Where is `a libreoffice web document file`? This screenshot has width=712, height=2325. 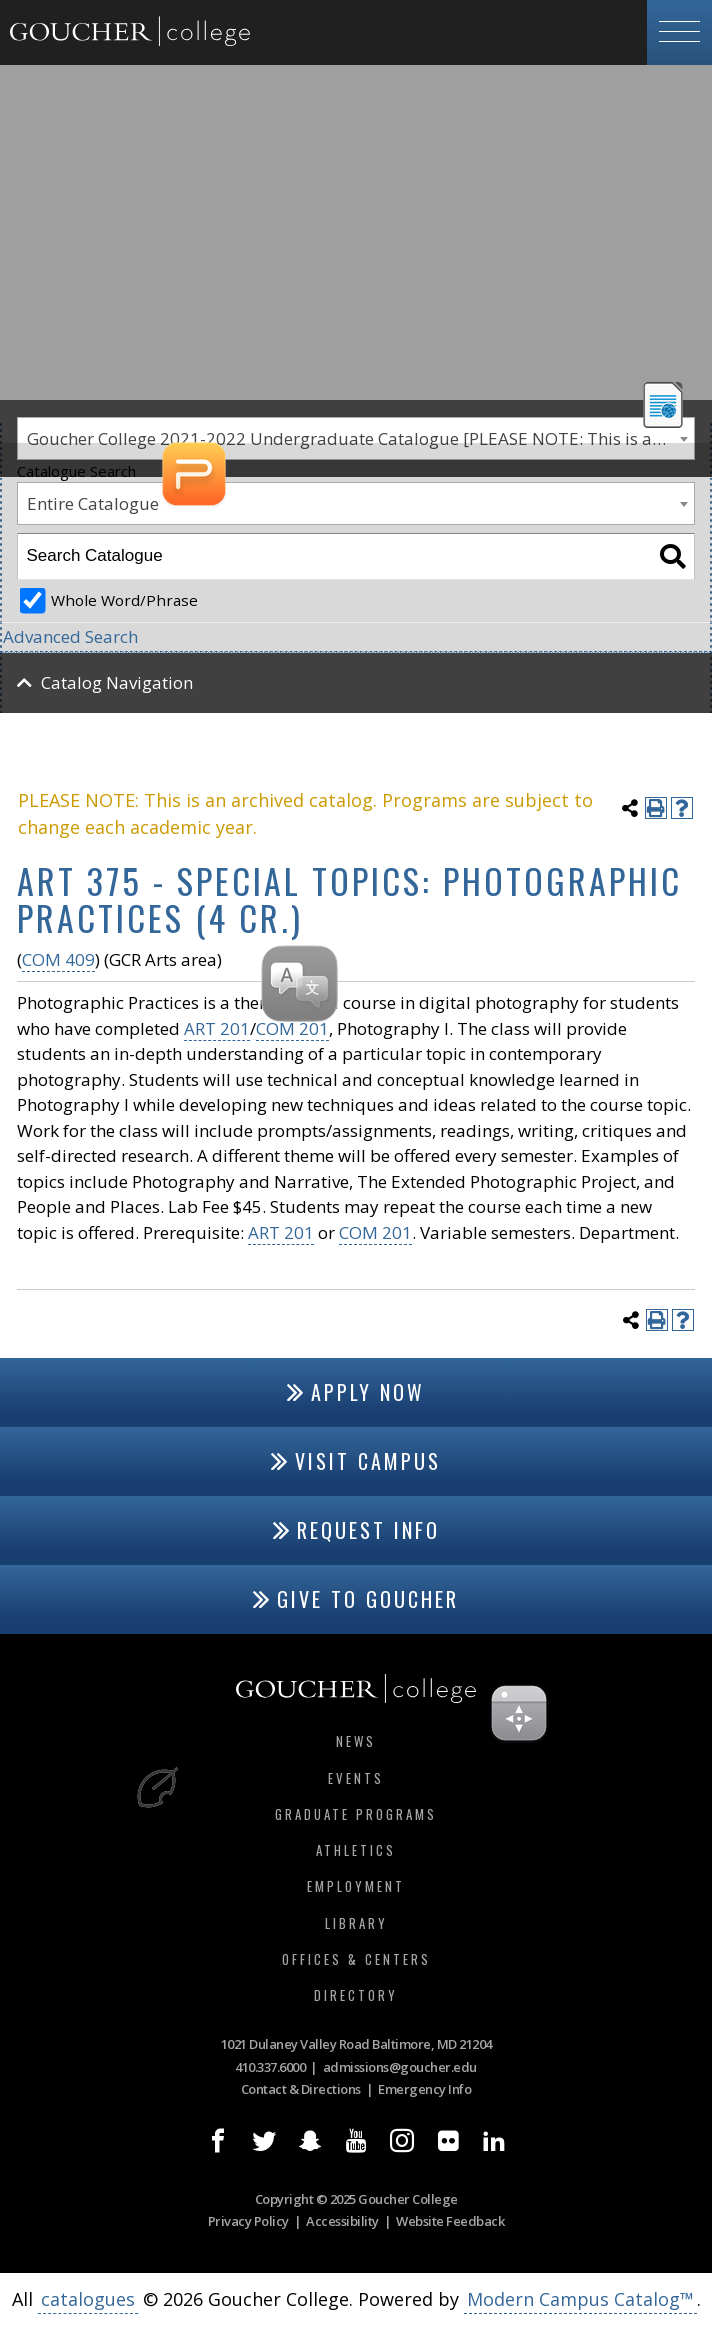
a libreoffice web document file is located at coordinates (663, 405).